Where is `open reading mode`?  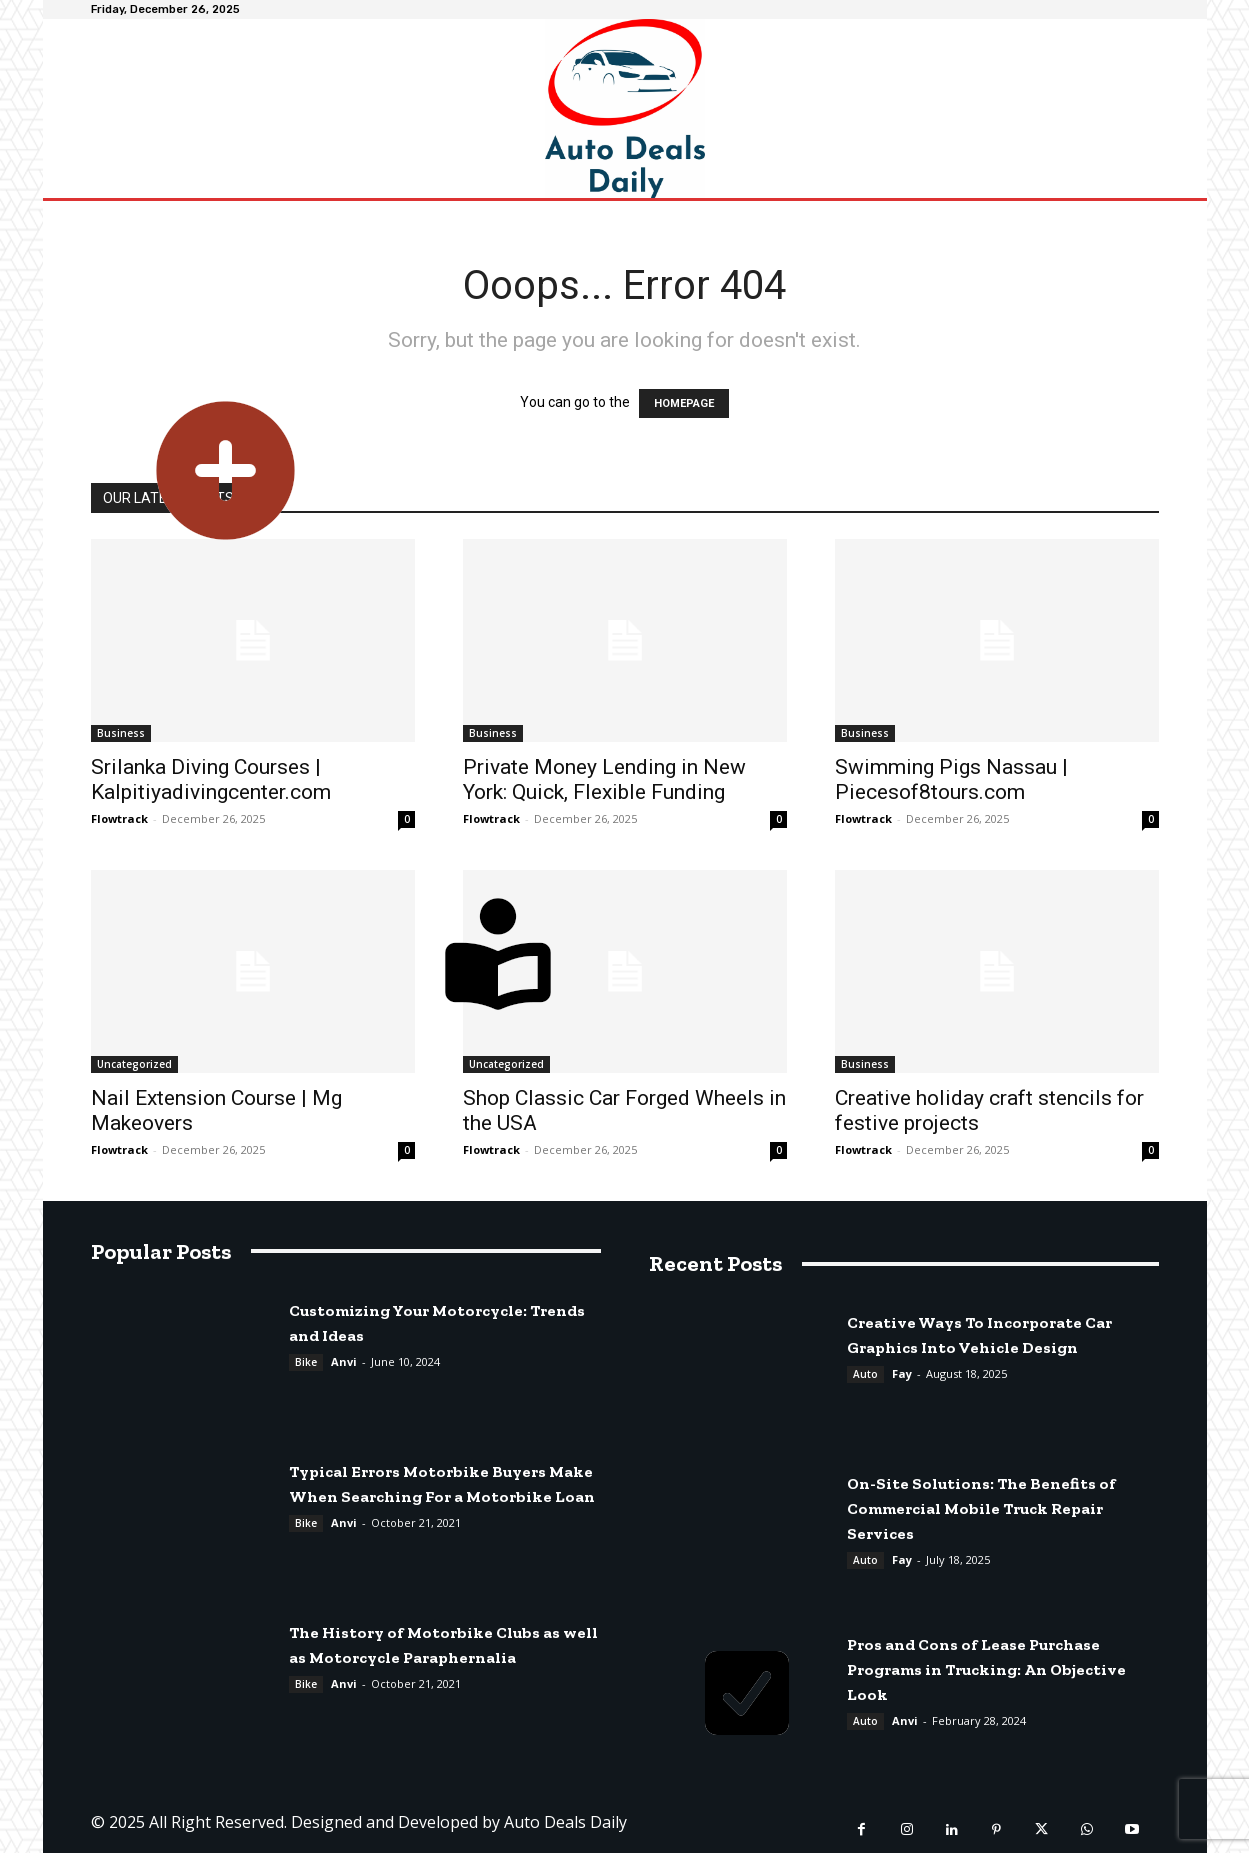
open reading mode is located at coordinates (498, 956).